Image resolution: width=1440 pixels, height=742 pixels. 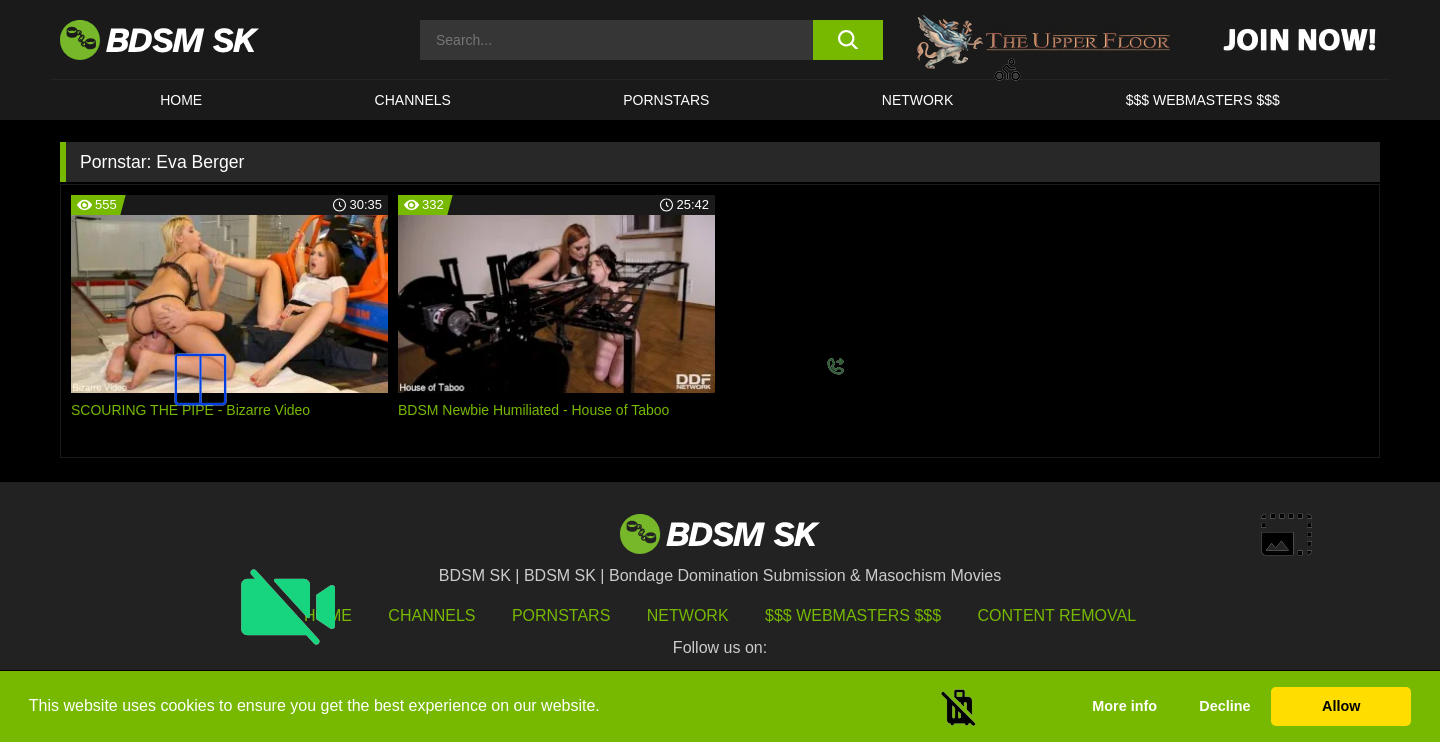 I want to click on access bike rental or cycling options, so click(x=1007, y=70).